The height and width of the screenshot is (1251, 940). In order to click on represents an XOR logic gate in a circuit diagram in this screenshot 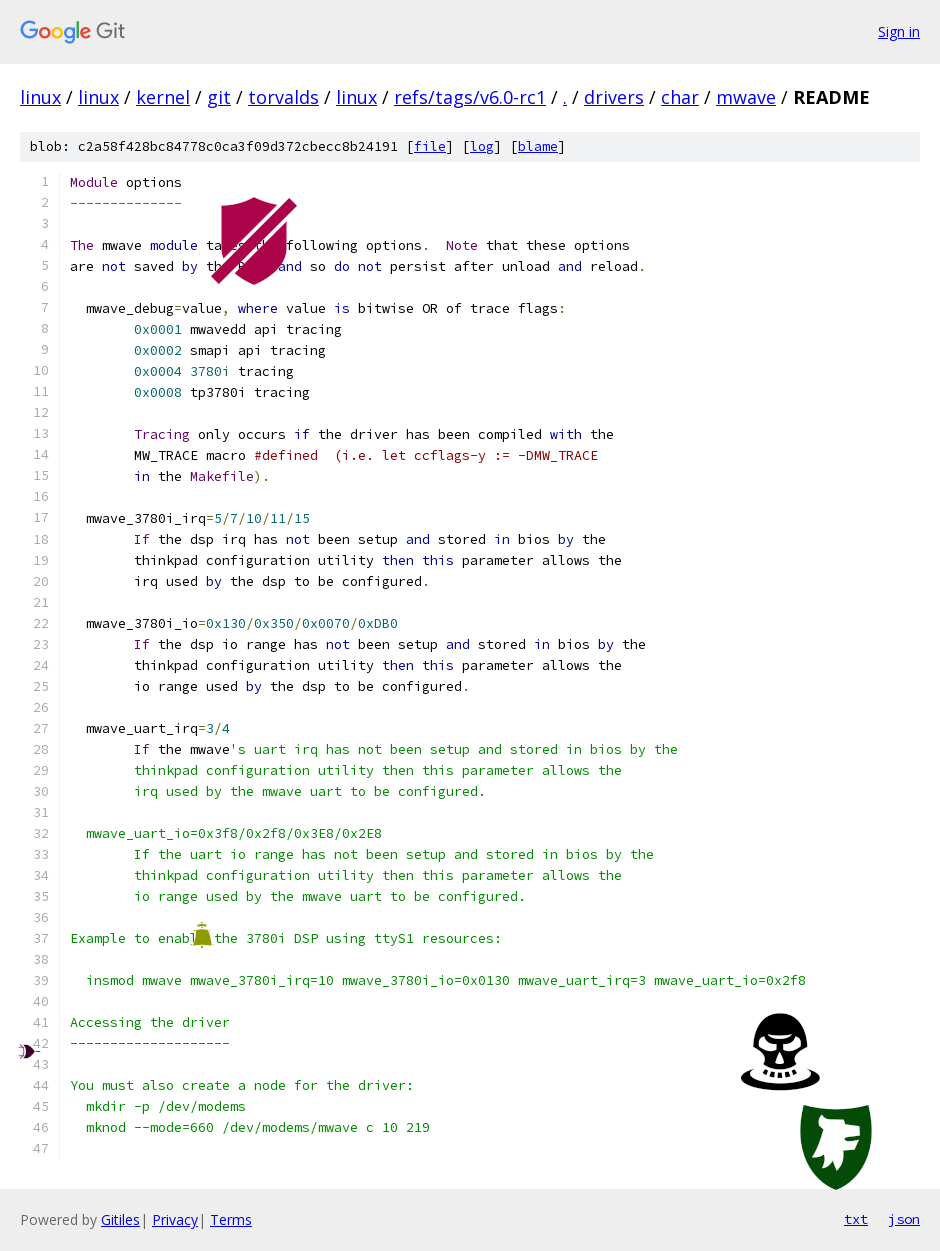, I will do `click(29, 1051)`.